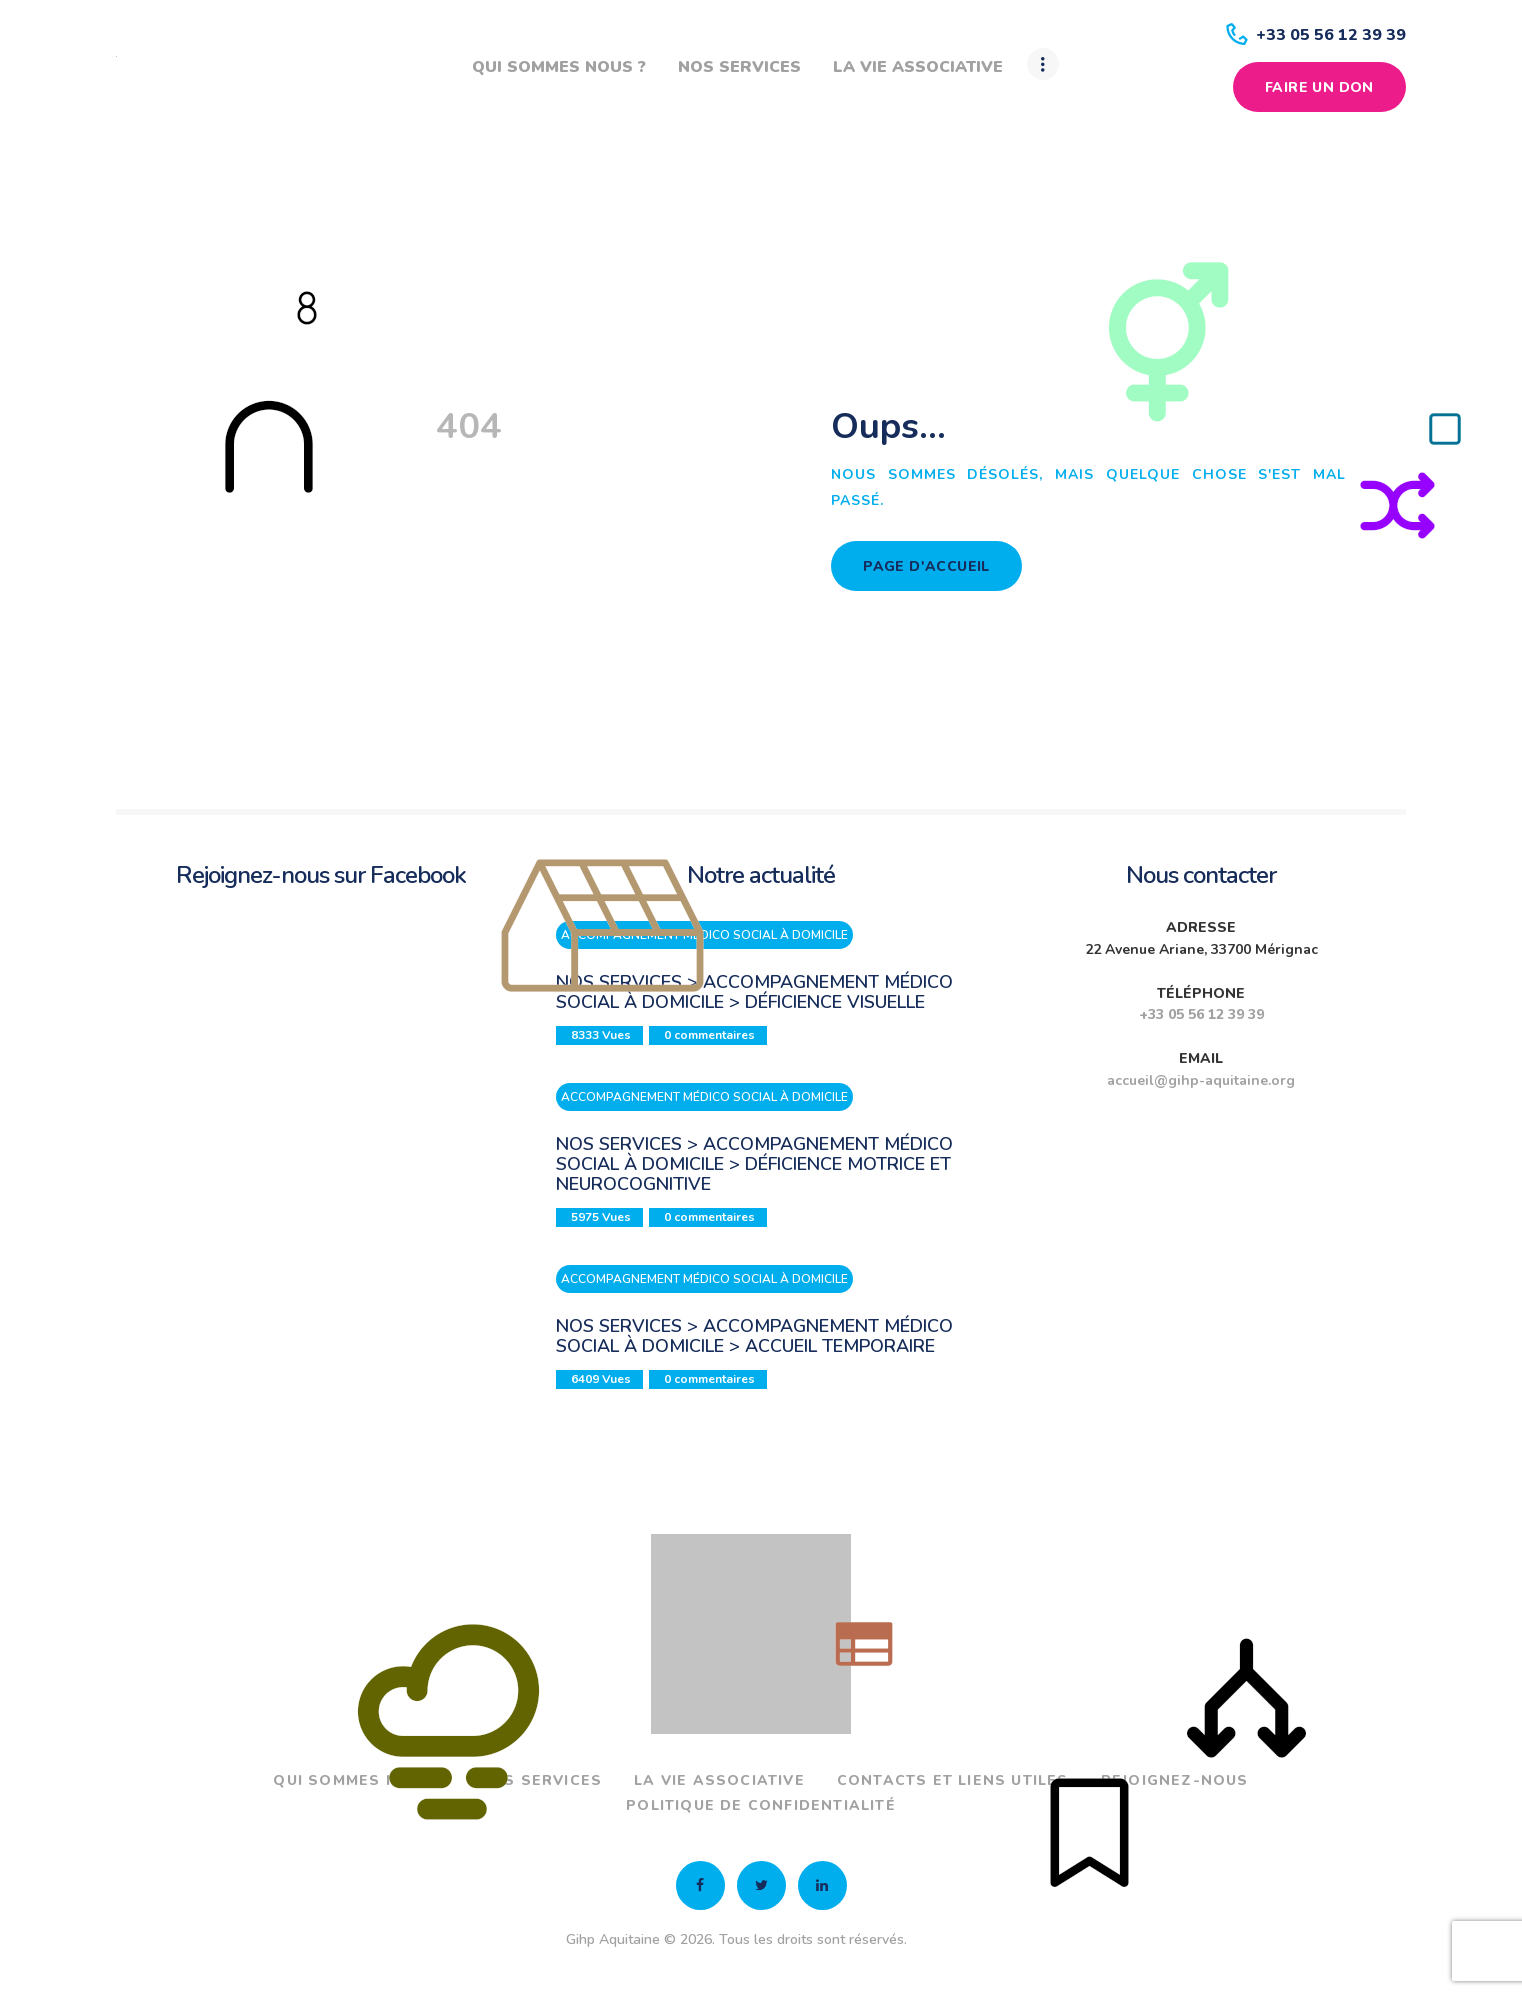 The image size is (1522, 1995). Describe the element at coordinates (448, 1718) in the screenshot. I see `indicates foggy weather conditions` at that location.